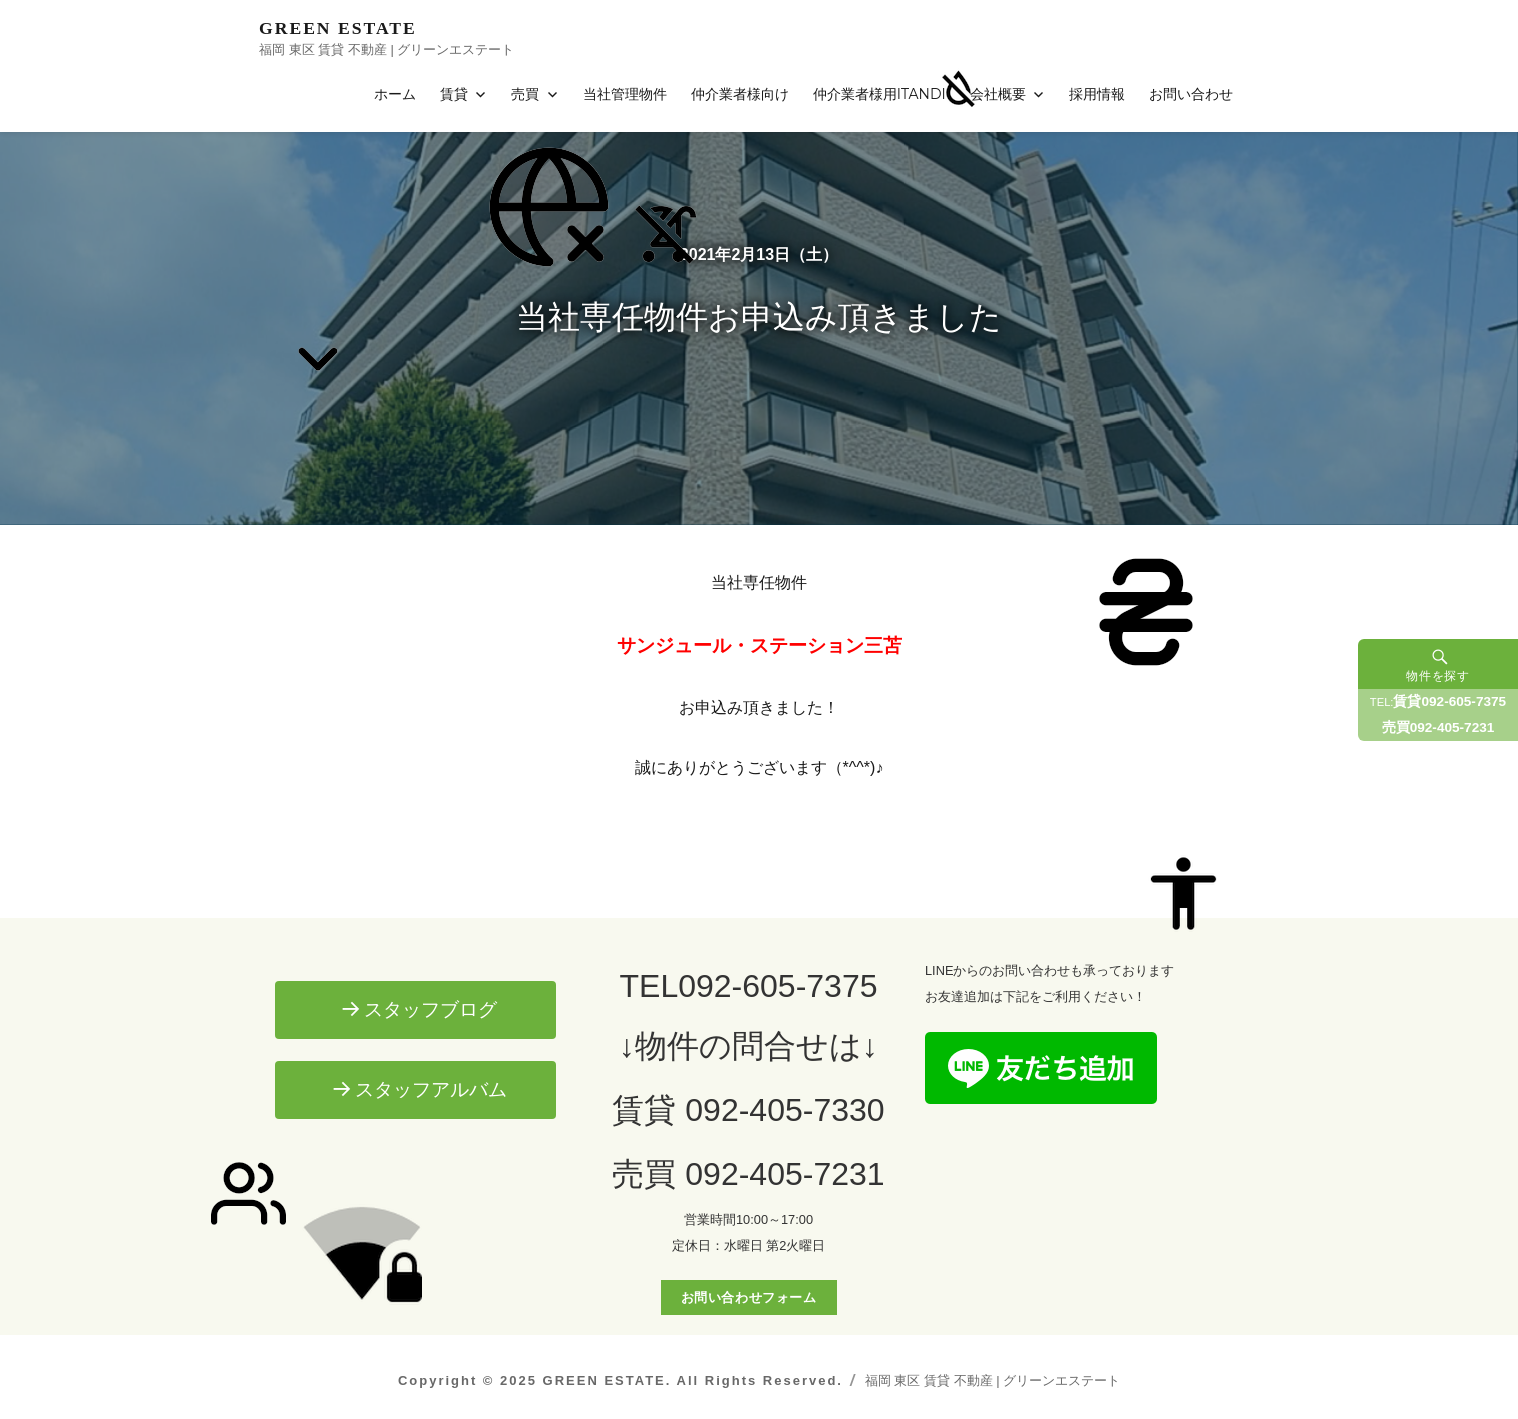 This screenshot has width=1518, height=1419. What do you see at coordinates (318, 358) in the screenshot?
I see `expand a collapsed section or menu` at bounding box center [318, 358].